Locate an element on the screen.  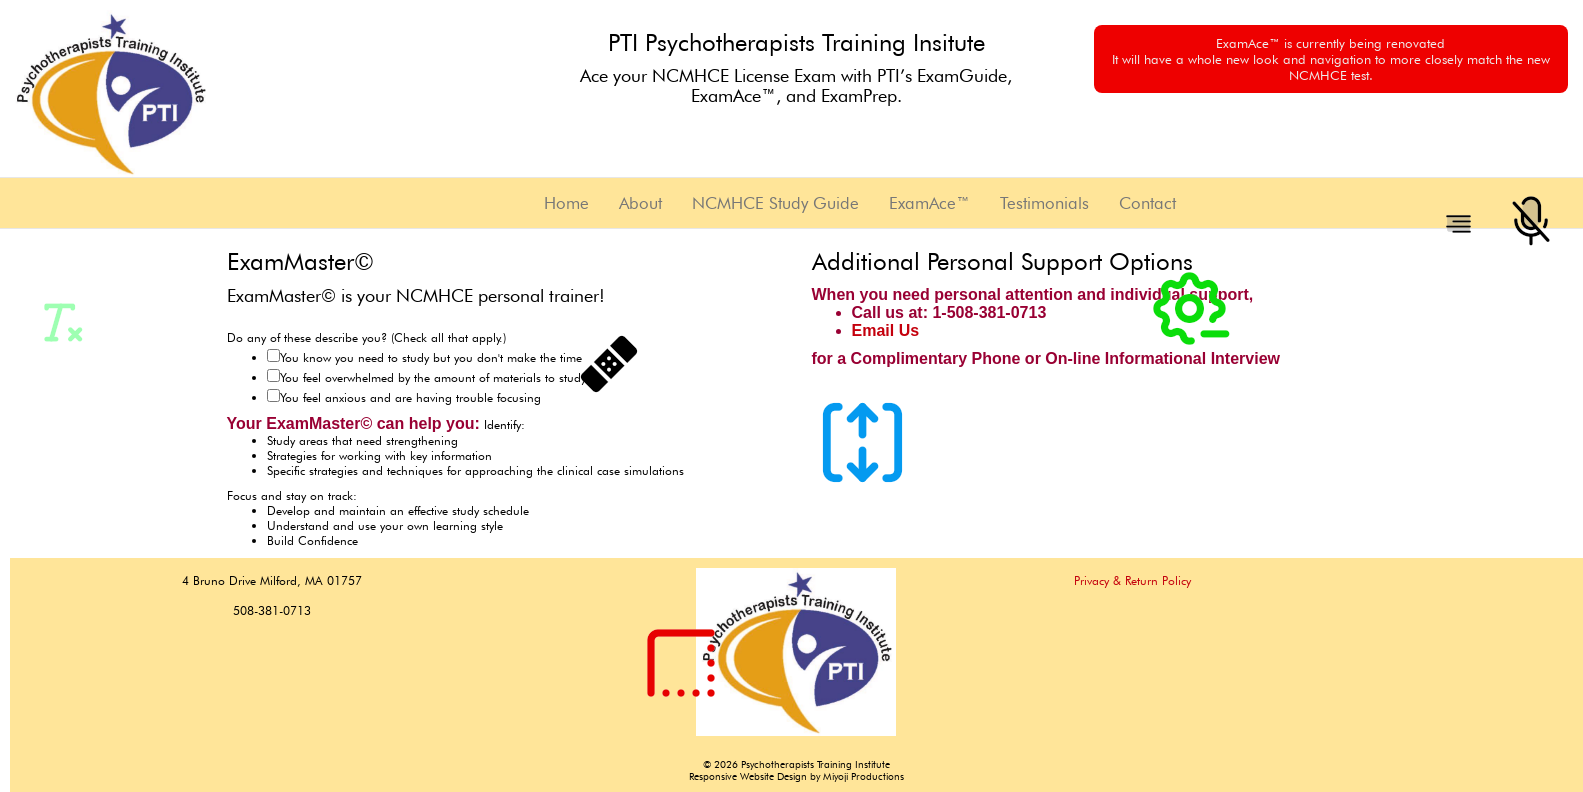
access first aid or medical information is located at coordinates (609, 364).